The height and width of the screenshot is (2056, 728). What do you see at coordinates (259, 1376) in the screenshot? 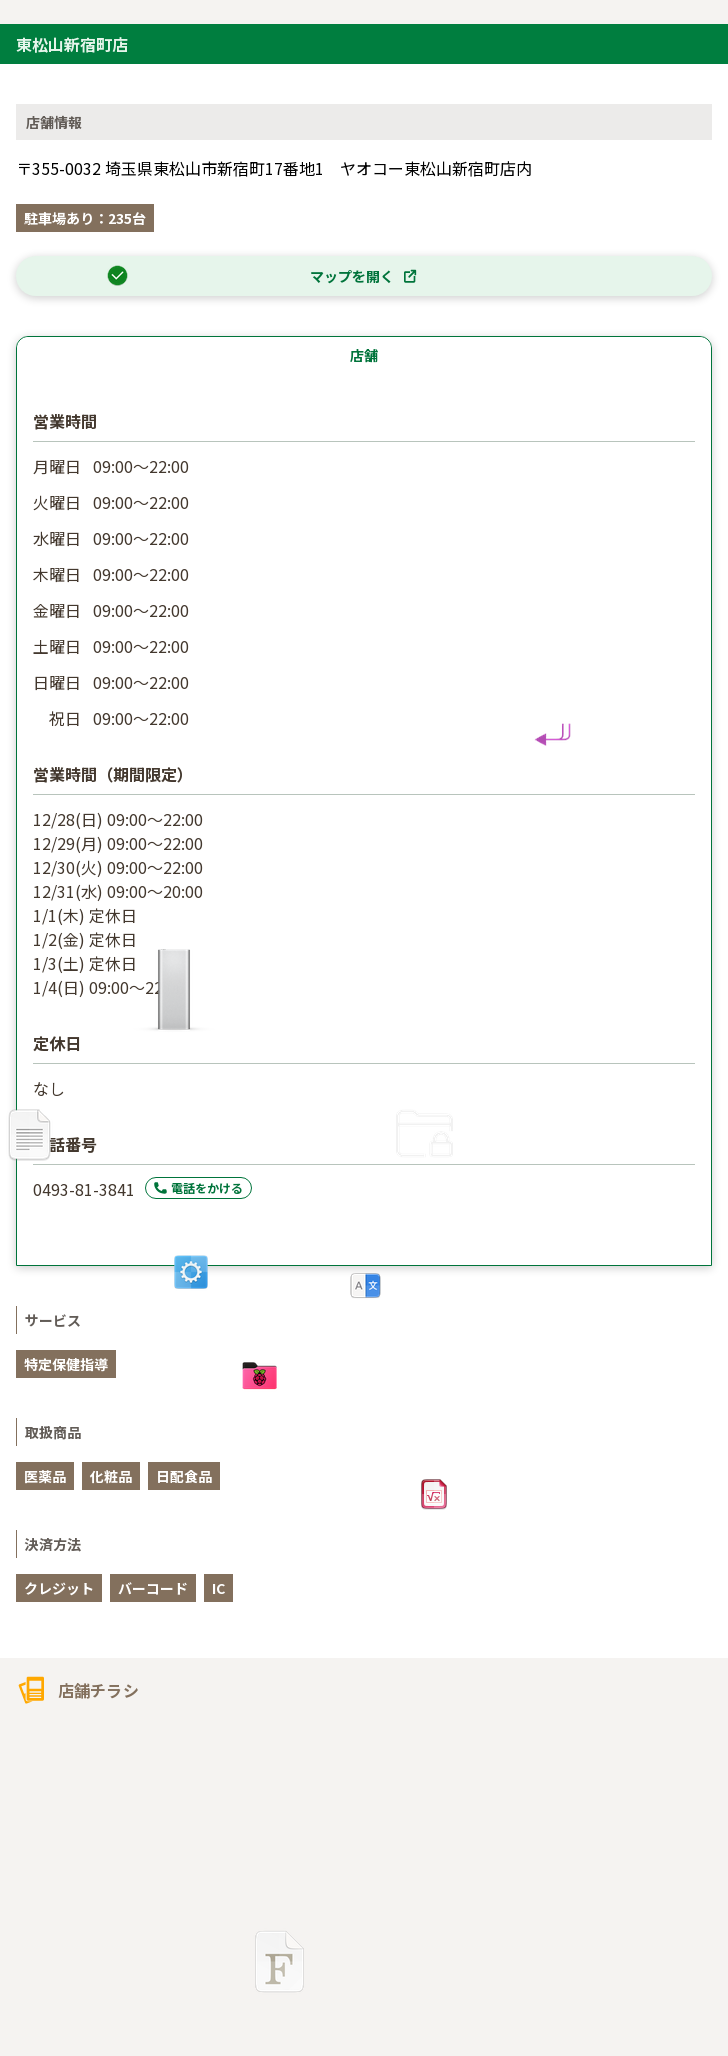
I see `open raspberry pi project files` at bounding box center [259, 1376].